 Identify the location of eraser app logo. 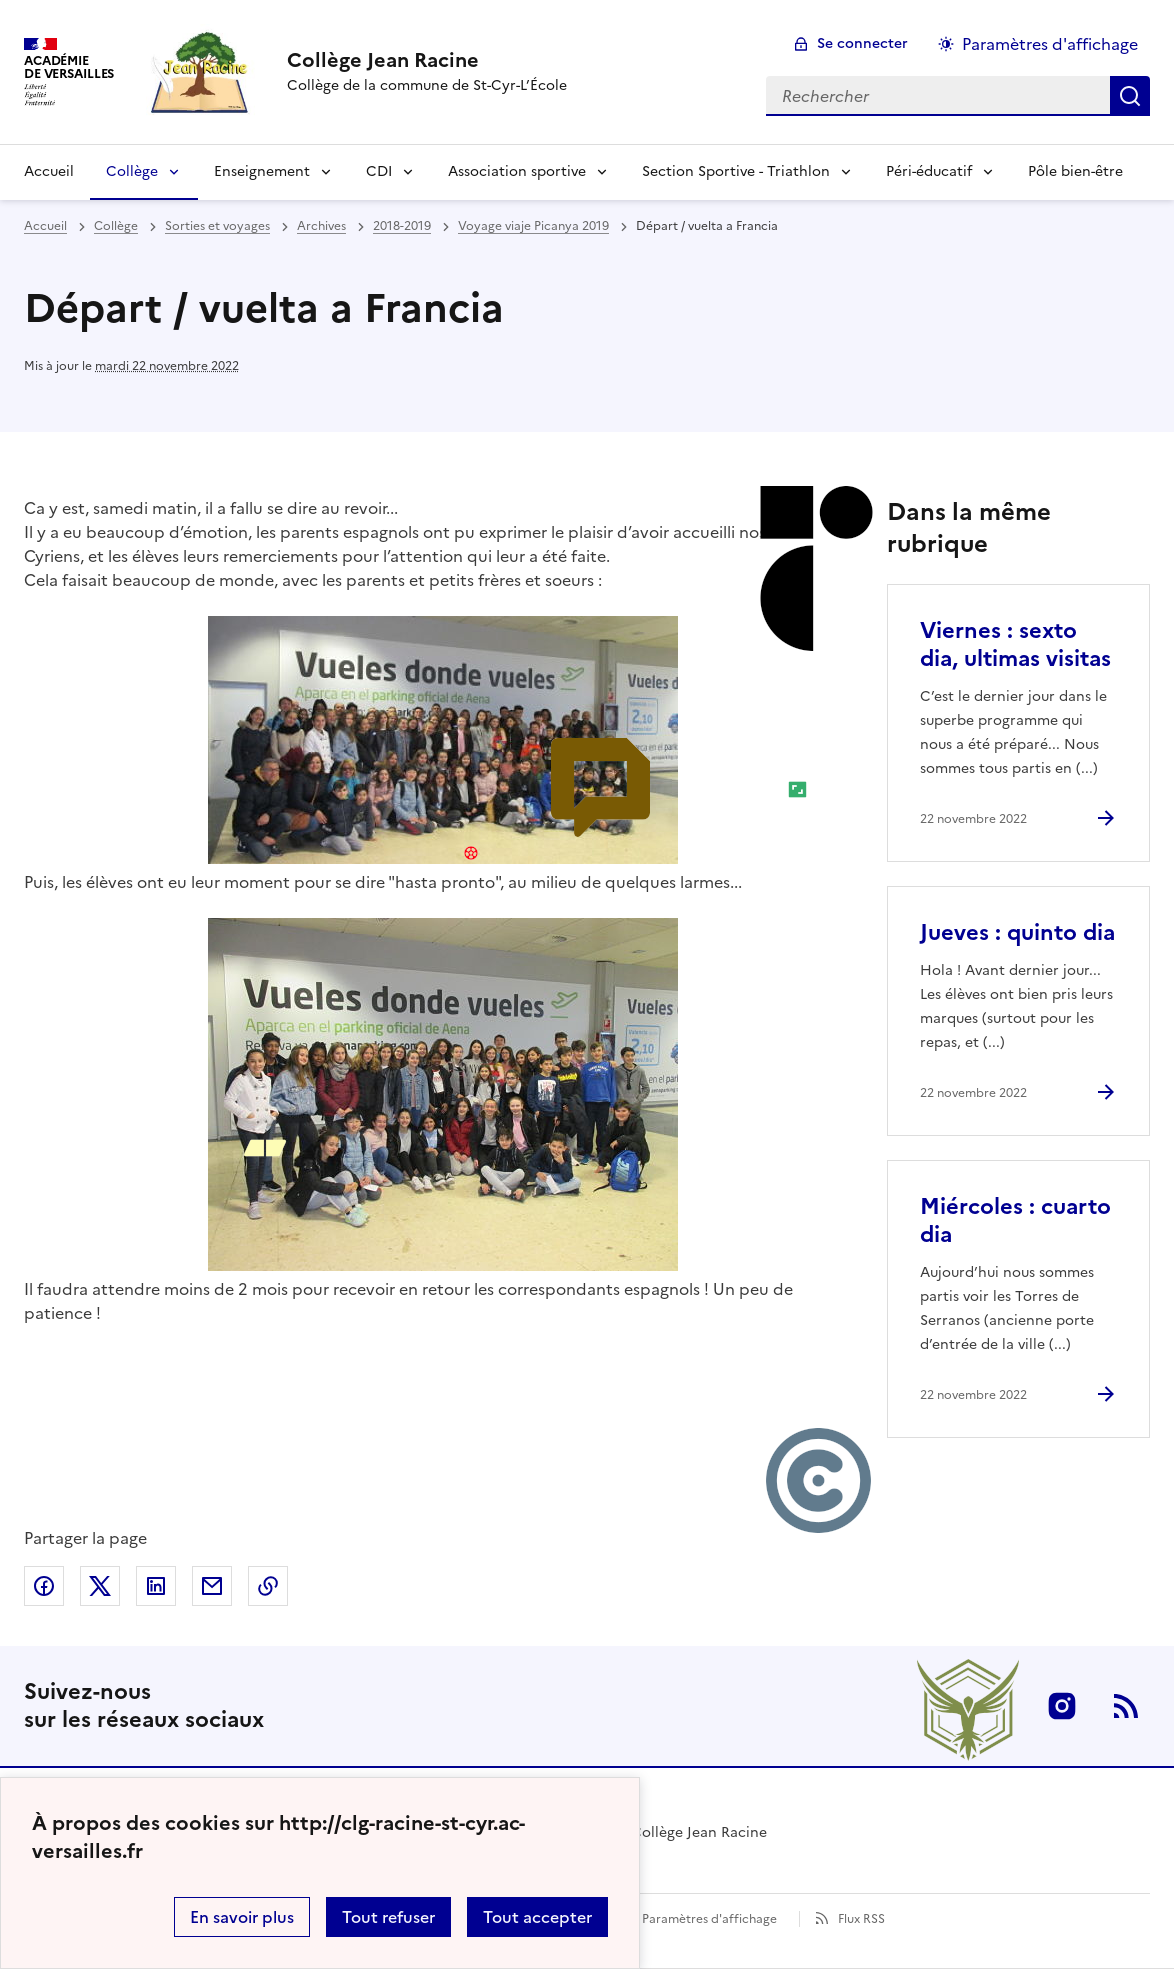
(265, 1148).